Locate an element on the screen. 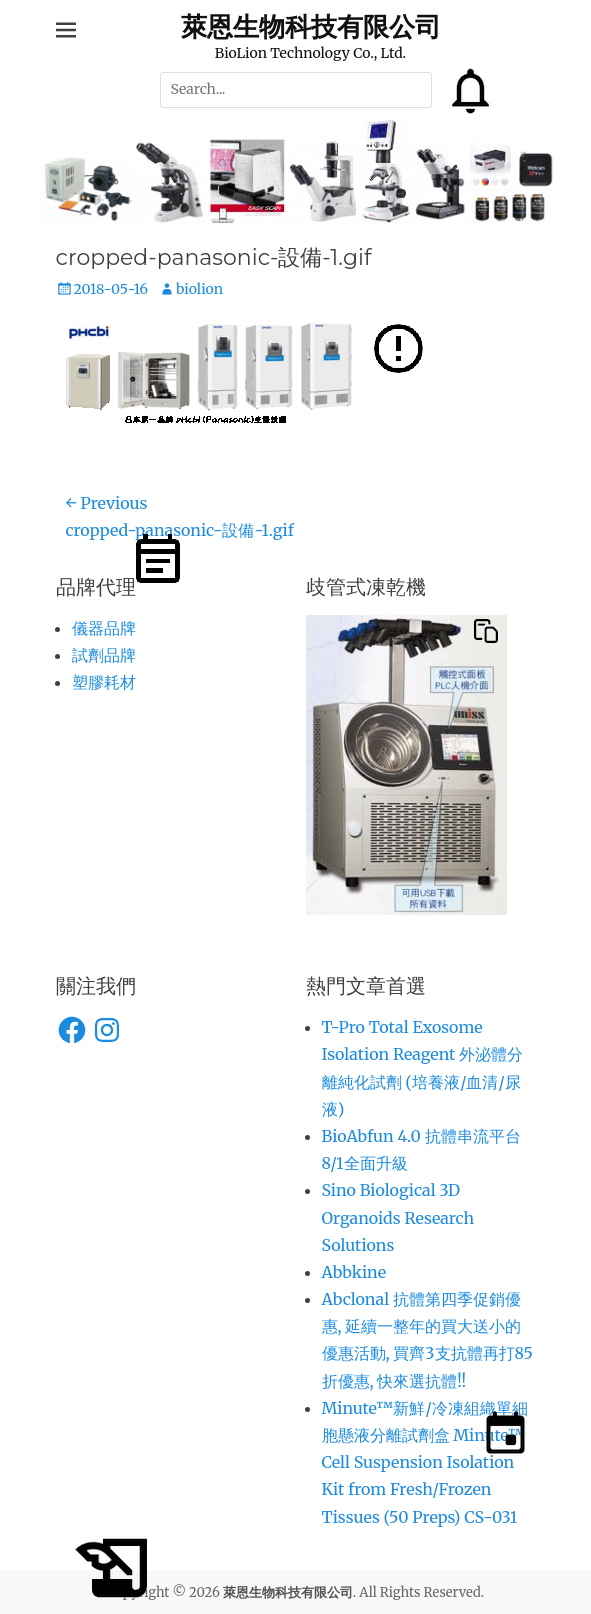  view event details or notes is located at coordinates (158, 561).